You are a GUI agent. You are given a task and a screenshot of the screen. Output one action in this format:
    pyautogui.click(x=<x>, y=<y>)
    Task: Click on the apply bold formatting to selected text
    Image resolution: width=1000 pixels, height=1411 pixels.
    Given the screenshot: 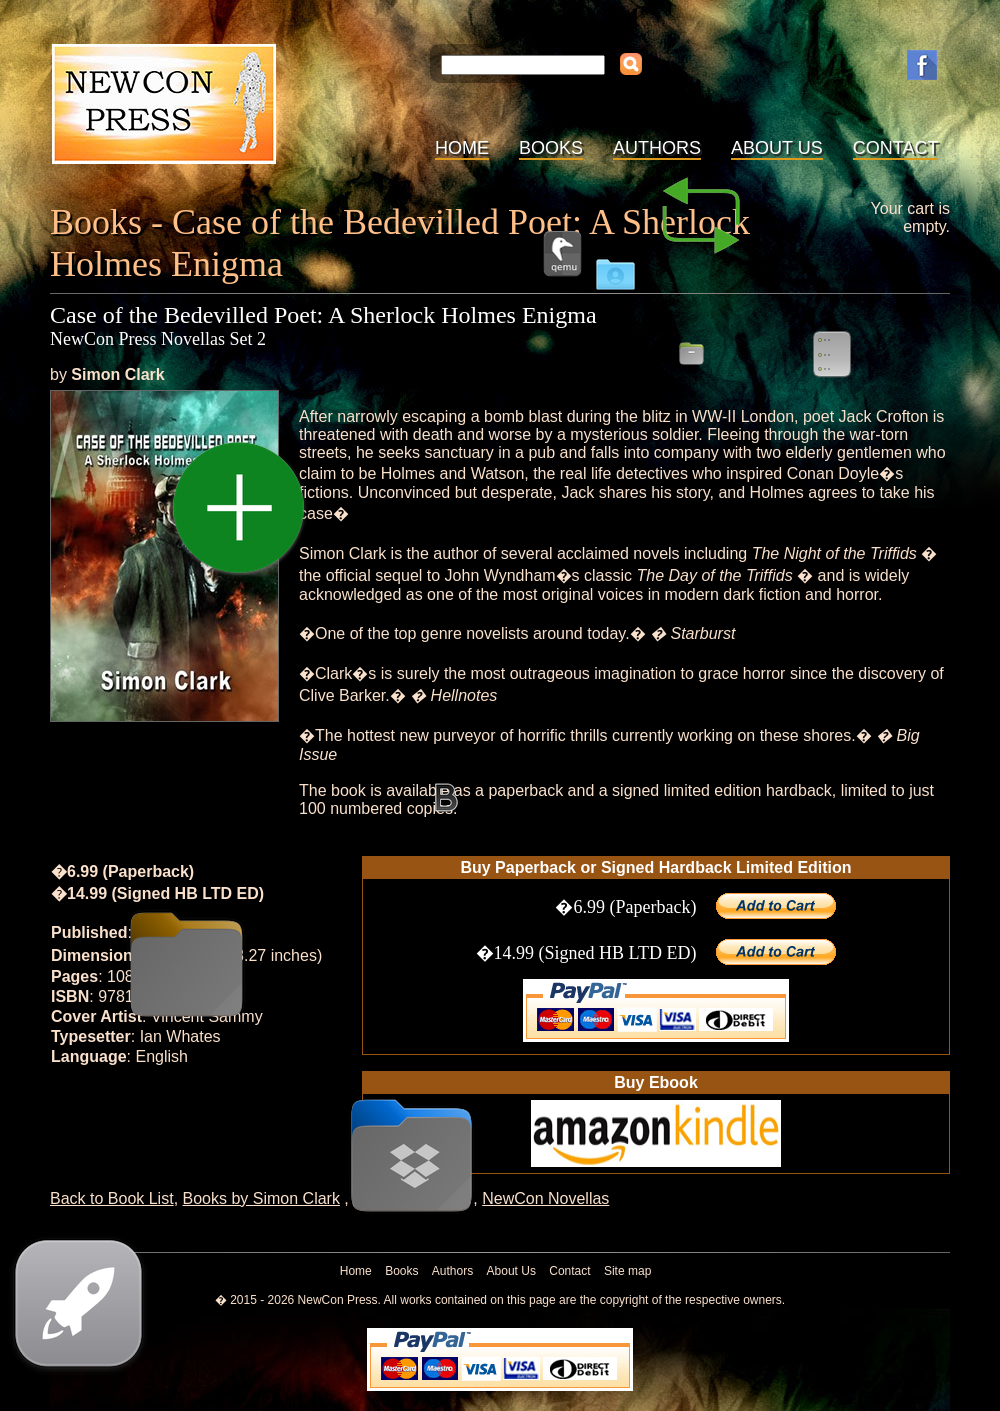 What is the action you would take?
    pyautogui.click(x=446, y=797)
    